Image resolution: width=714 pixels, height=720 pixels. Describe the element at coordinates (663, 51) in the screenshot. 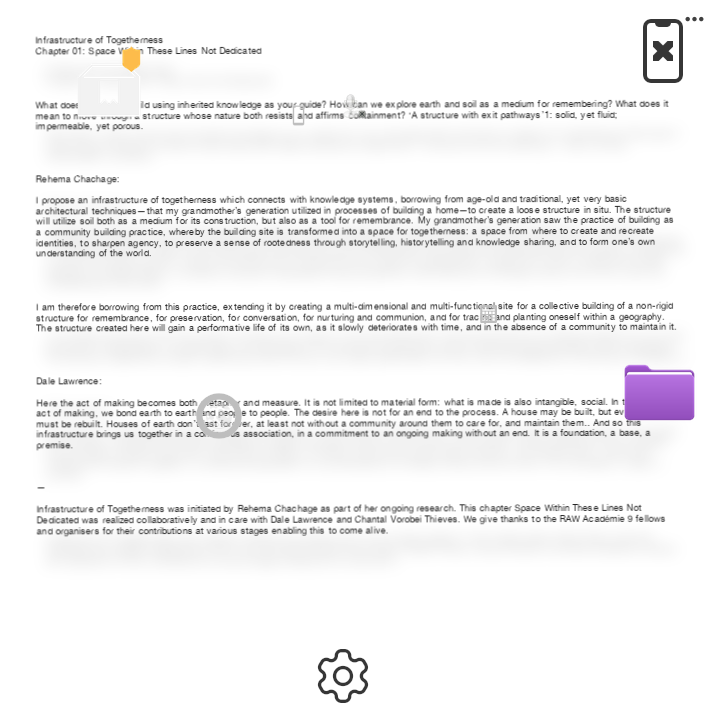

I see `disconnect or unlink a paired device` at that location.